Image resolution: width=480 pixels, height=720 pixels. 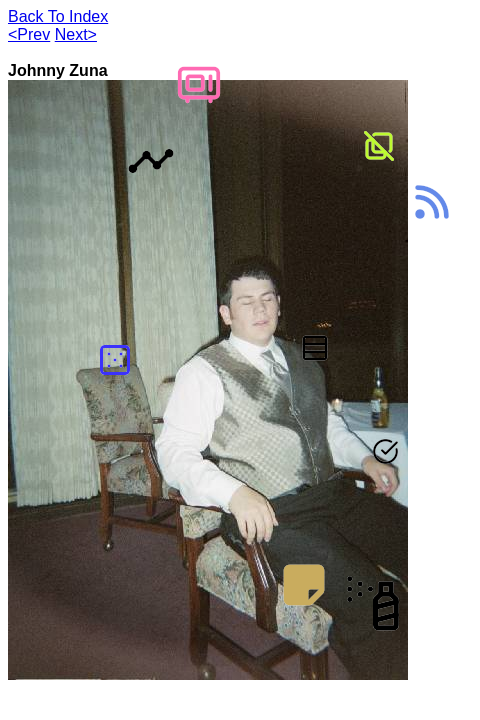 I want to click on subscribe to RSS feed, so click(x=432, y=202).